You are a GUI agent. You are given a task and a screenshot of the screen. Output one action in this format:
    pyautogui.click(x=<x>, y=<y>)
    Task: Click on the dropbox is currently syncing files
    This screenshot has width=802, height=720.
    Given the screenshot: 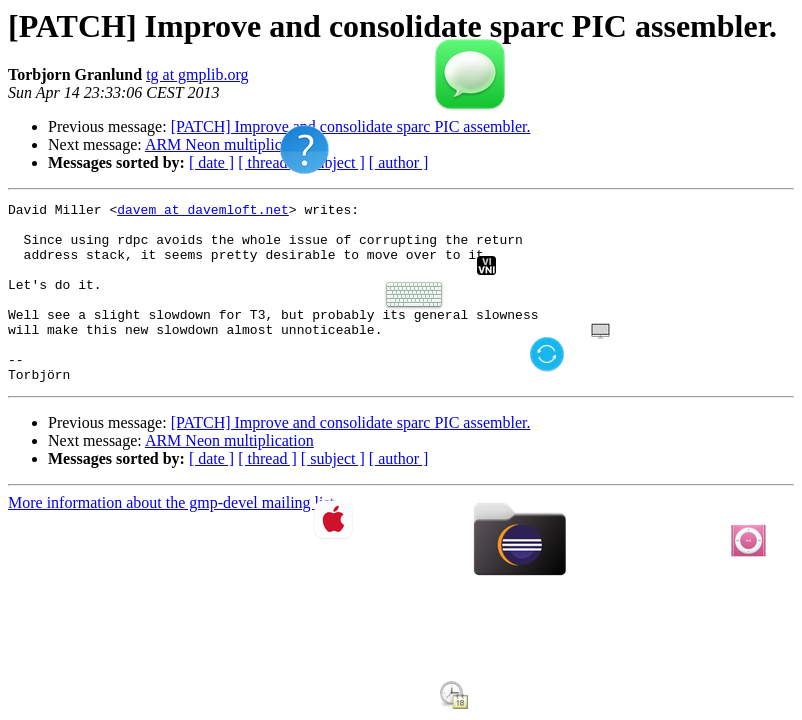 What is the action you would take?
    pyautogui.click(x=547, y=354)
    